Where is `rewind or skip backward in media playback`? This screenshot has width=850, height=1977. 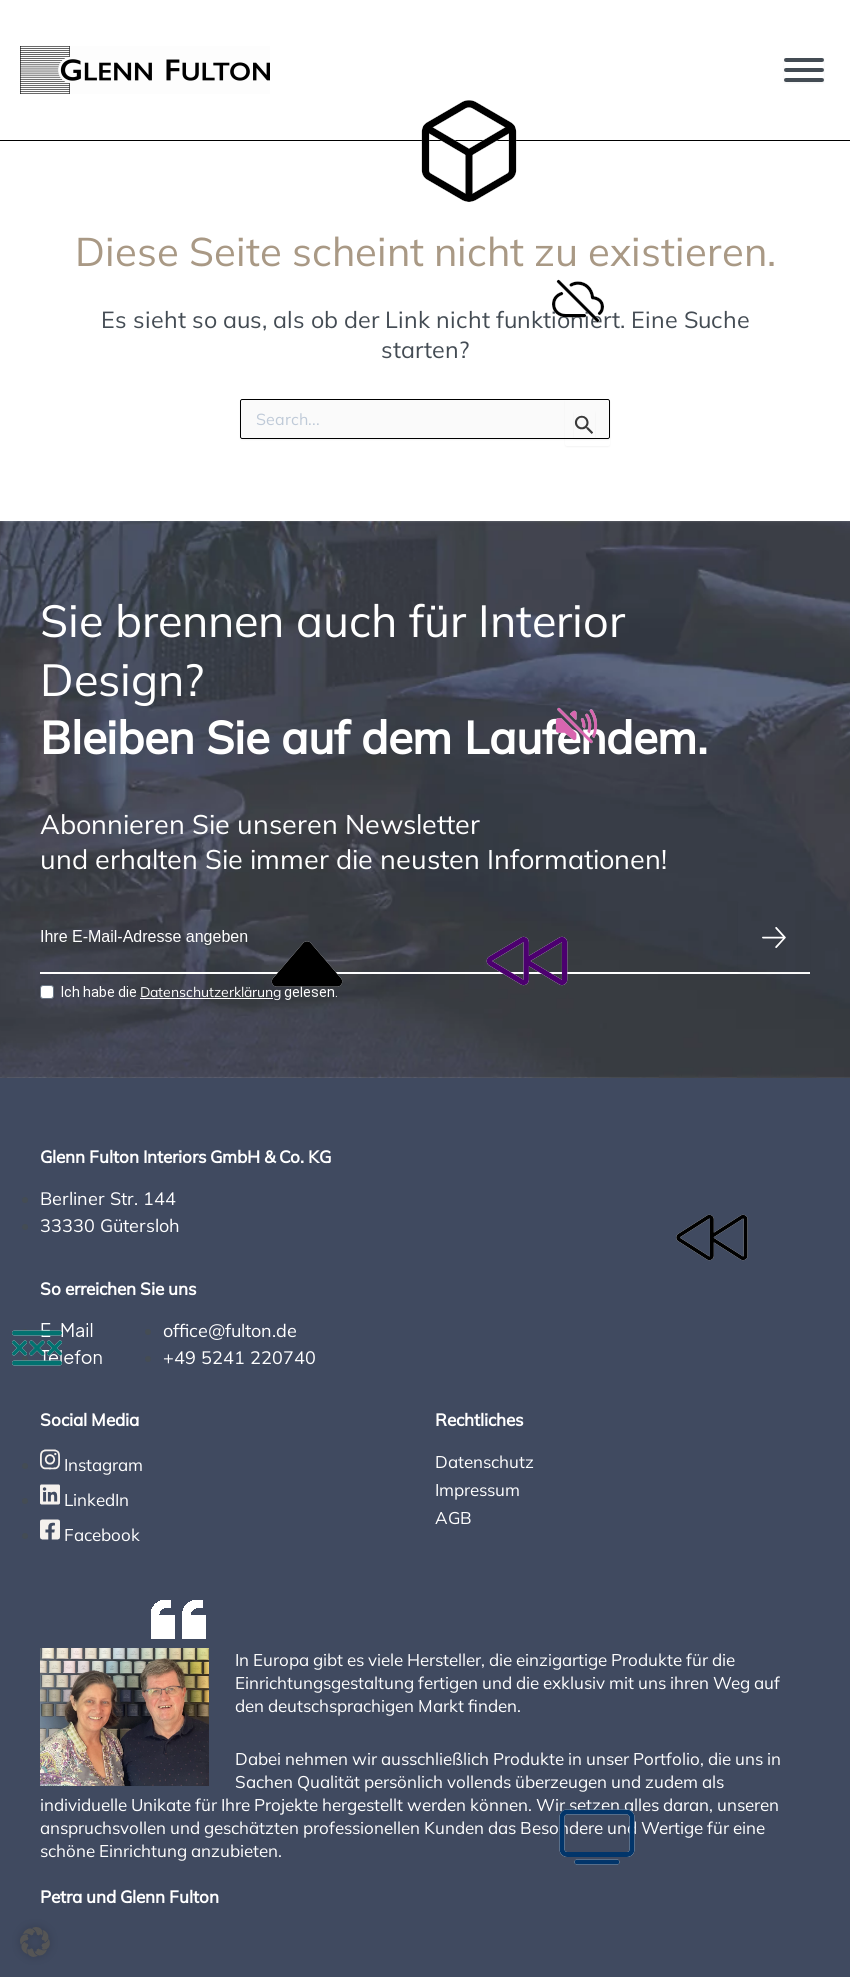
rewind or skip backward in media playback is located at coordinates (714, 1237).